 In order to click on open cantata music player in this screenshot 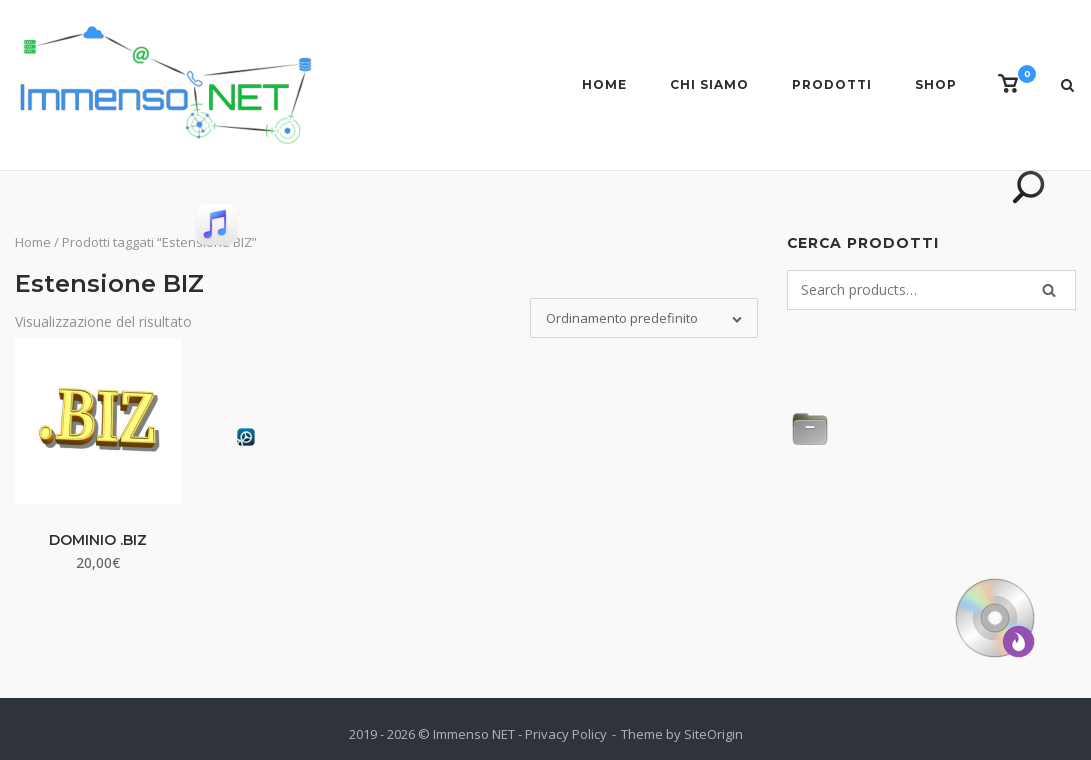, I will do `click(216, 224)`.